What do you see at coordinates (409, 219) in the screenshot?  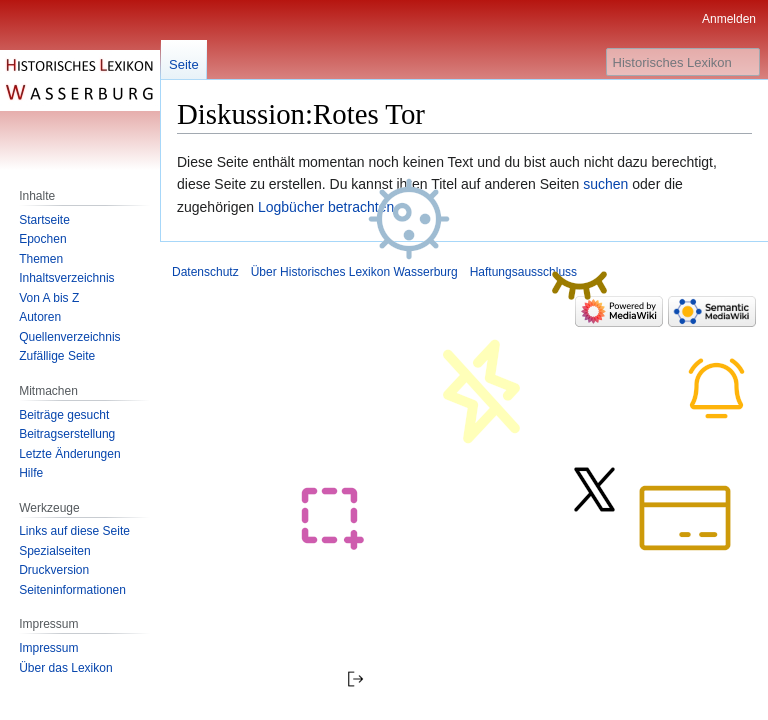 I see `indicates virus or malware detected` at bounding box center [409, 219].